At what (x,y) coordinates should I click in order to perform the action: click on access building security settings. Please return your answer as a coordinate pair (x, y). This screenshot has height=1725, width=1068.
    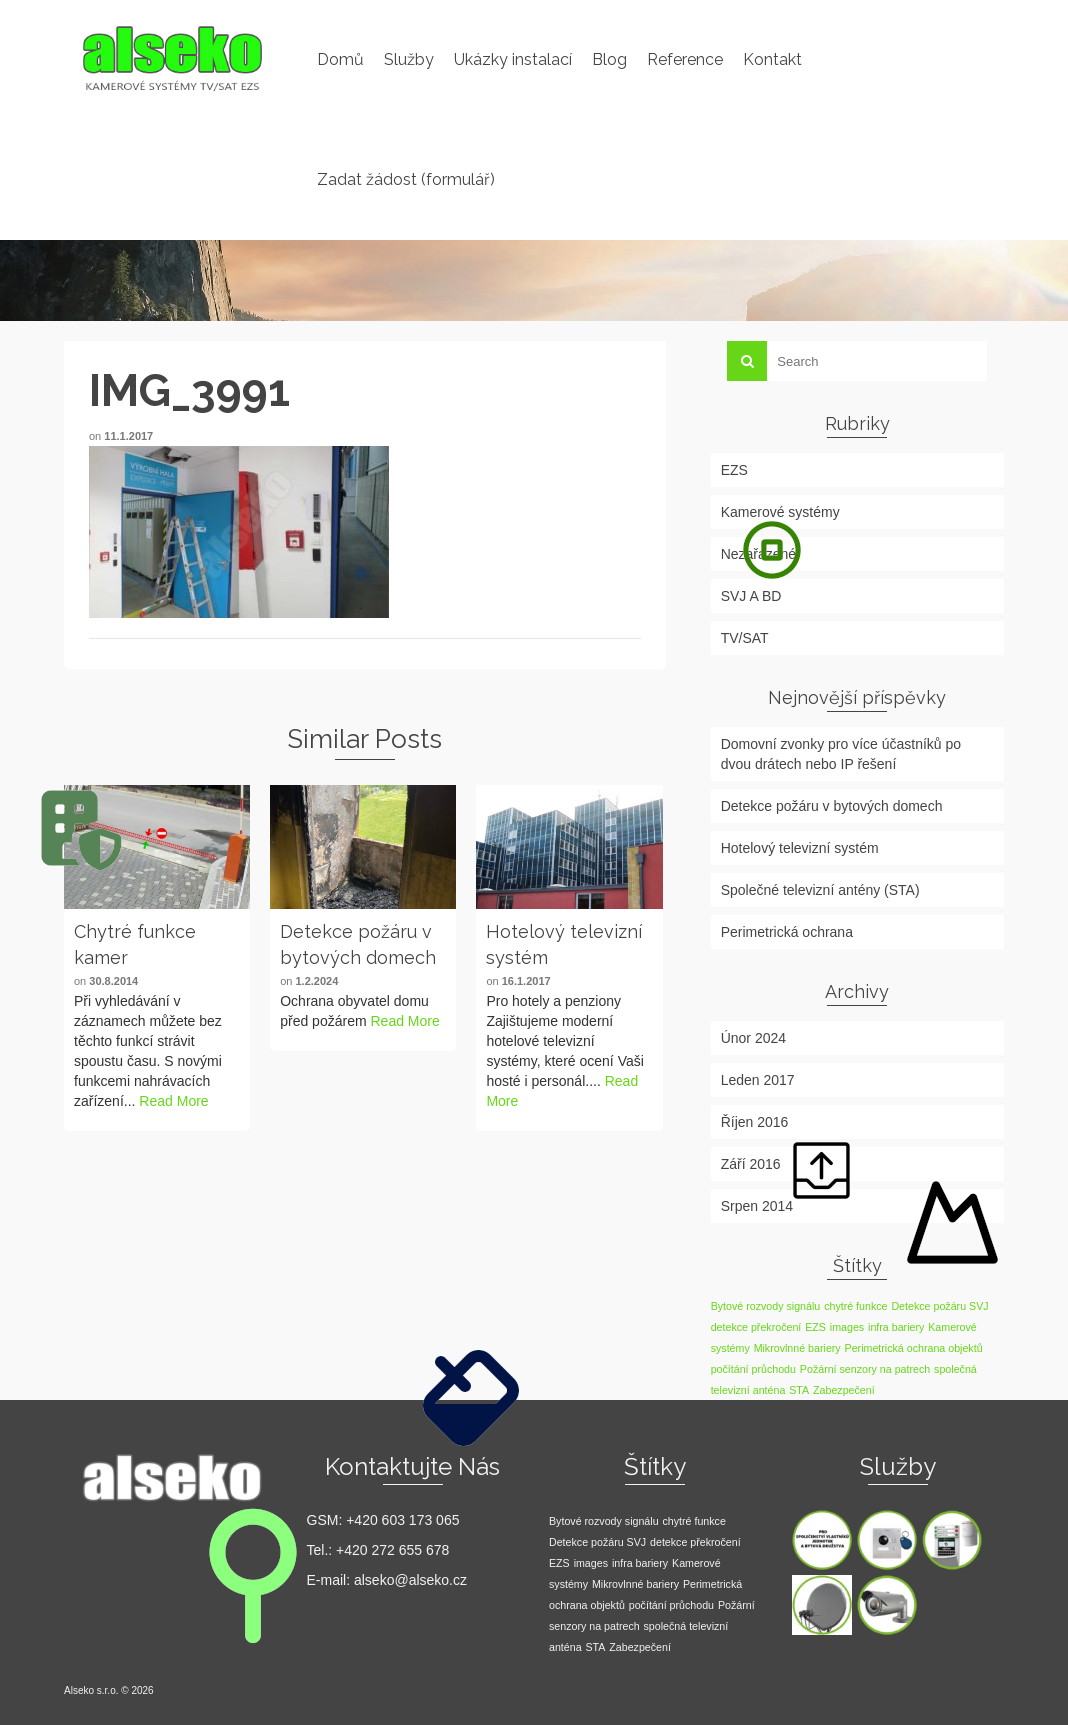
    Looking at the image, I should click on (79, 828).